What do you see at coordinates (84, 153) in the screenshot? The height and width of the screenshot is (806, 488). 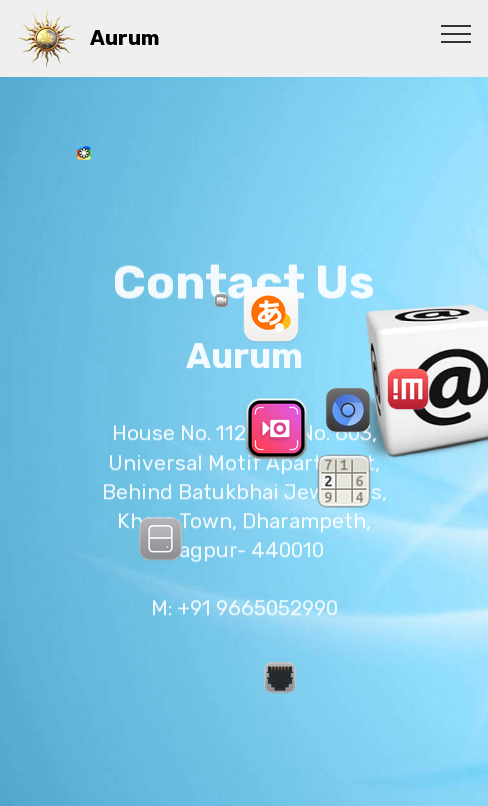 I see `open Boxy SVG vector graphics editor` at bounding box center [84, 153].